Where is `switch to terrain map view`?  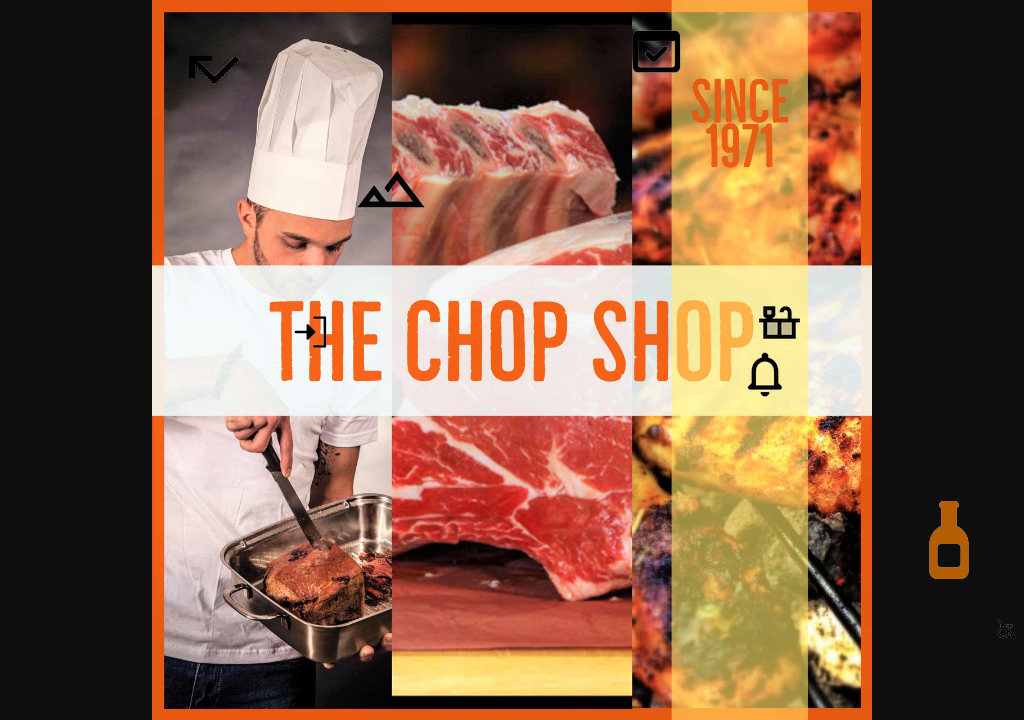 switch to terrain map view is located at coordinates (391, 189).